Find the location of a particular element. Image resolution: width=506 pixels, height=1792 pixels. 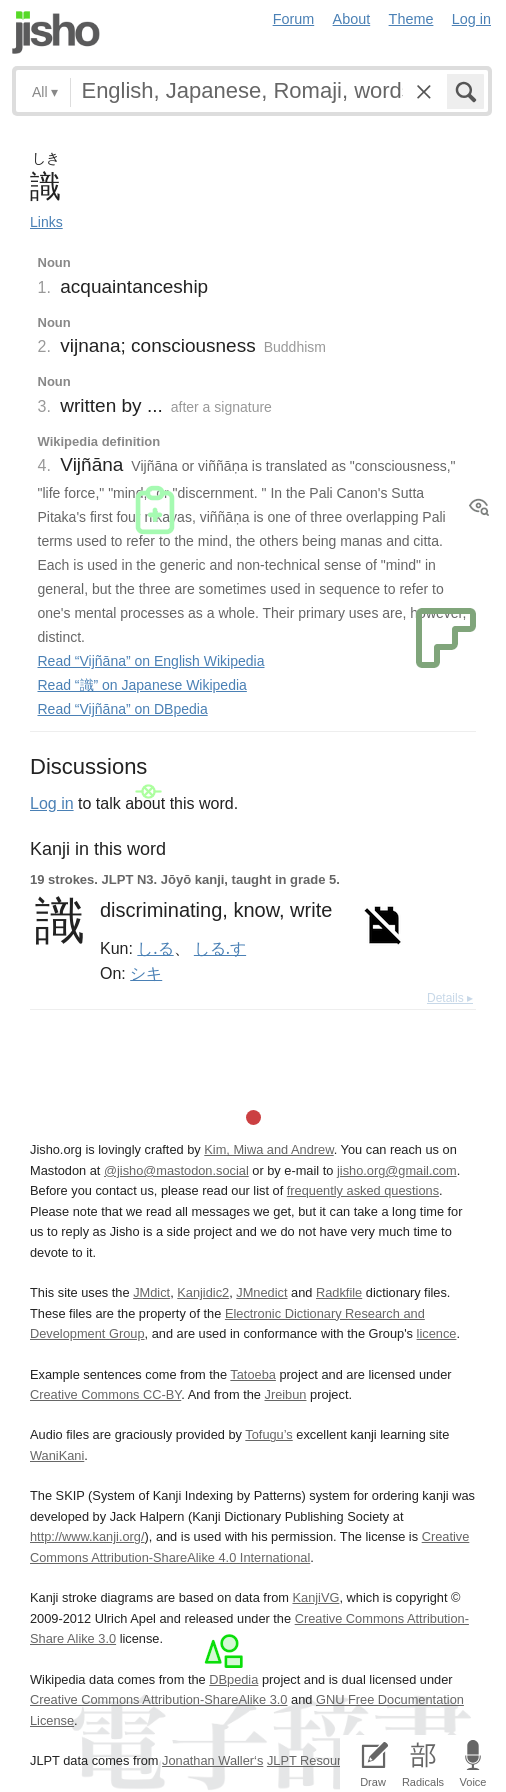

access shape tools or drawing elements is located at coordinates (224, 1652).